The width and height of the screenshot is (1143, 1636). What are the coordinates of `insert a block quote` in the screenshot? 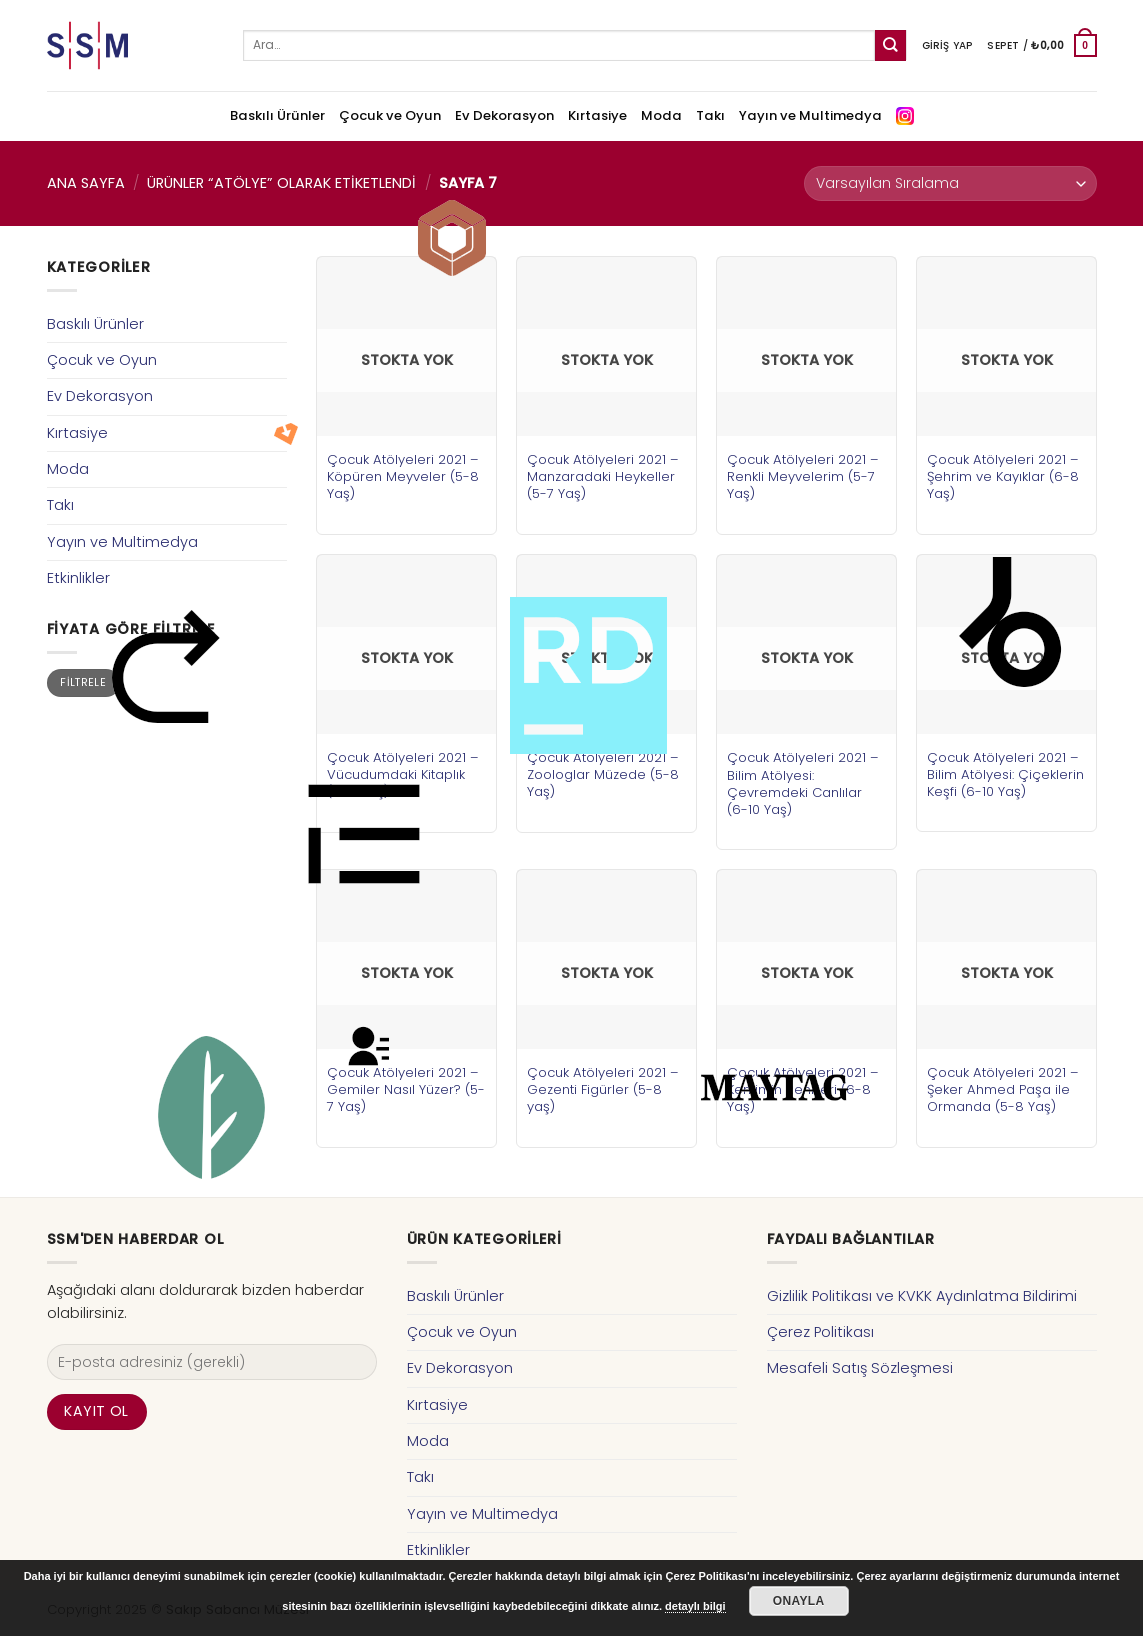 It's located at (364, 834).